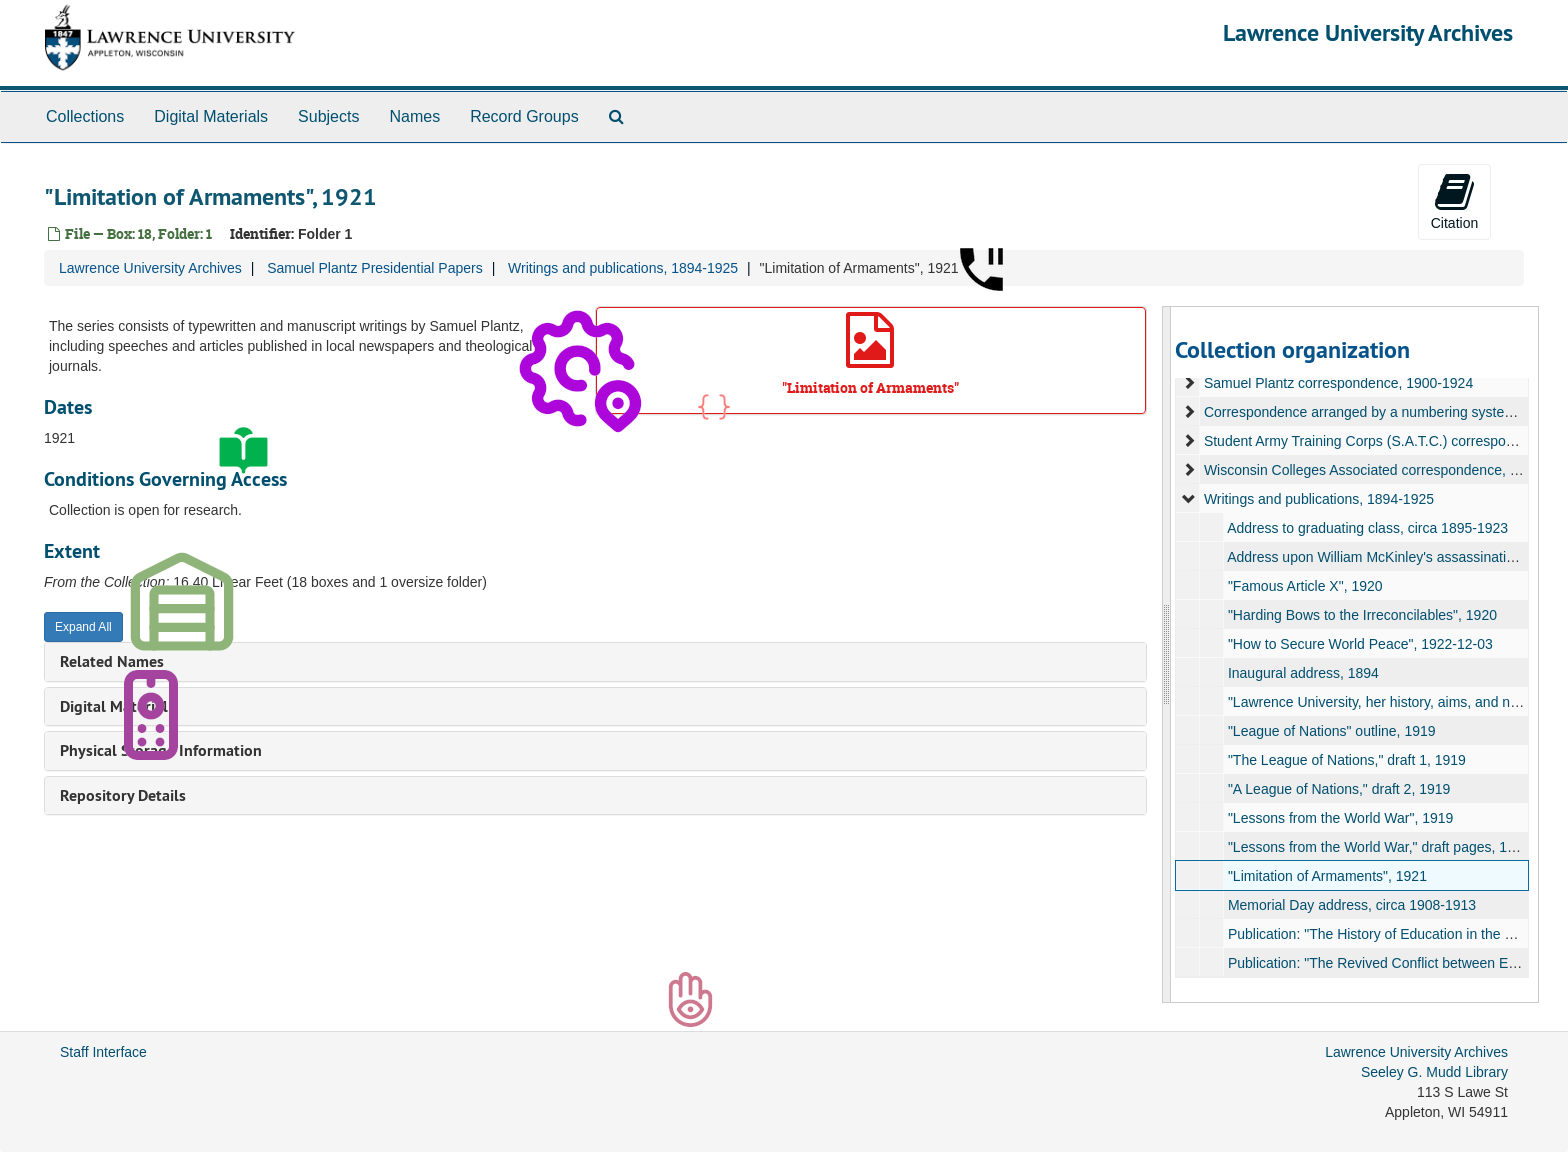  Describe the element at coordinates (577, 368) in the screenshot. I see `pin settings to a specific location` at that location.